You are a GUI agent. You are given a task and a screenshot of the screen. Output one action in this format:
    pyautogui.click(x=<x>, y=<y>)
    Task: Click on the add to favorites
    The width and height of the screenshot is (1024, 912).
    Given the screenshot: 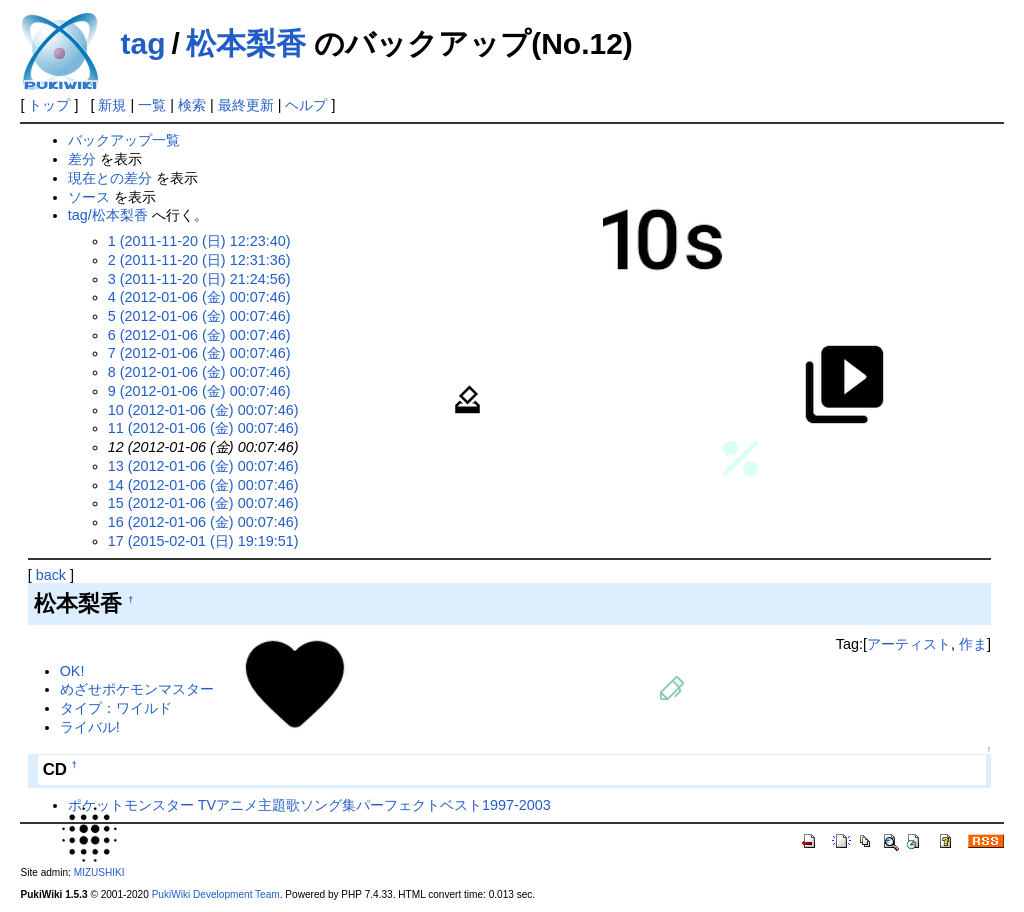 What is the action you would take?
    pyautogui.click(x=295, y=685)
    